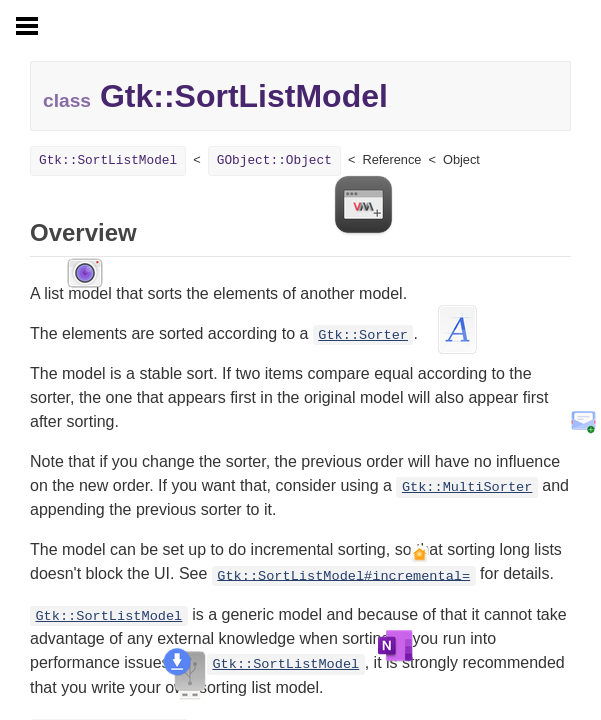  What do you see at coordinates (395, 645) in the screenshot?
I see `open Microsoft OneNote` at bounding box center [395, 645].